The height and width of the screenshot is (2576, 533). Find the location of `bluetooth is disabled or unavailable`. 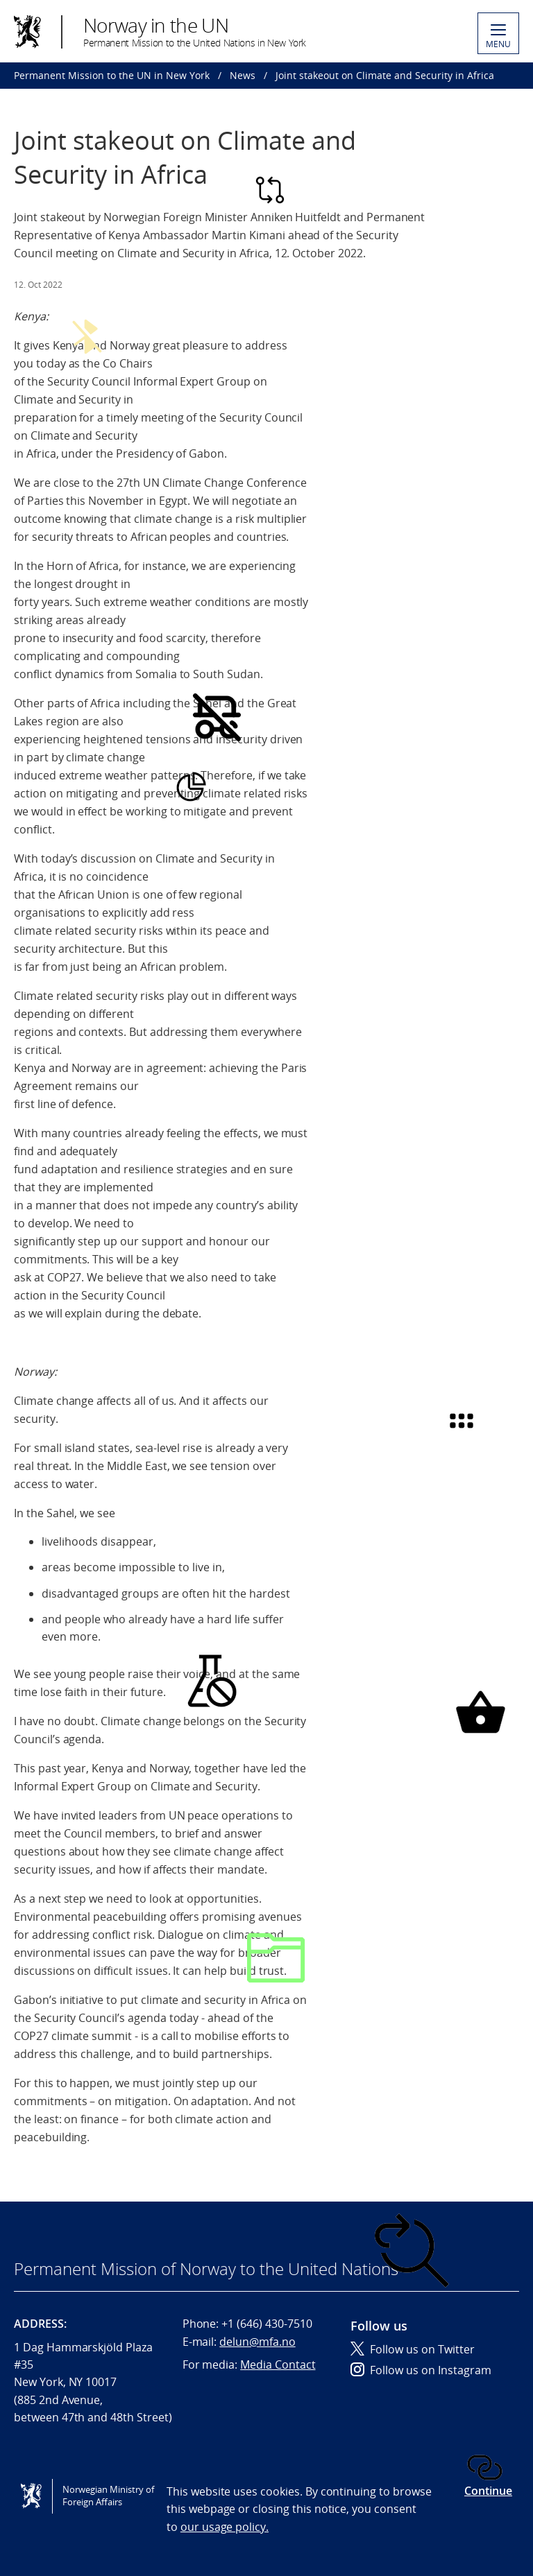

bluetooth is disabled or unavailable is located at coordinates (85, 336).